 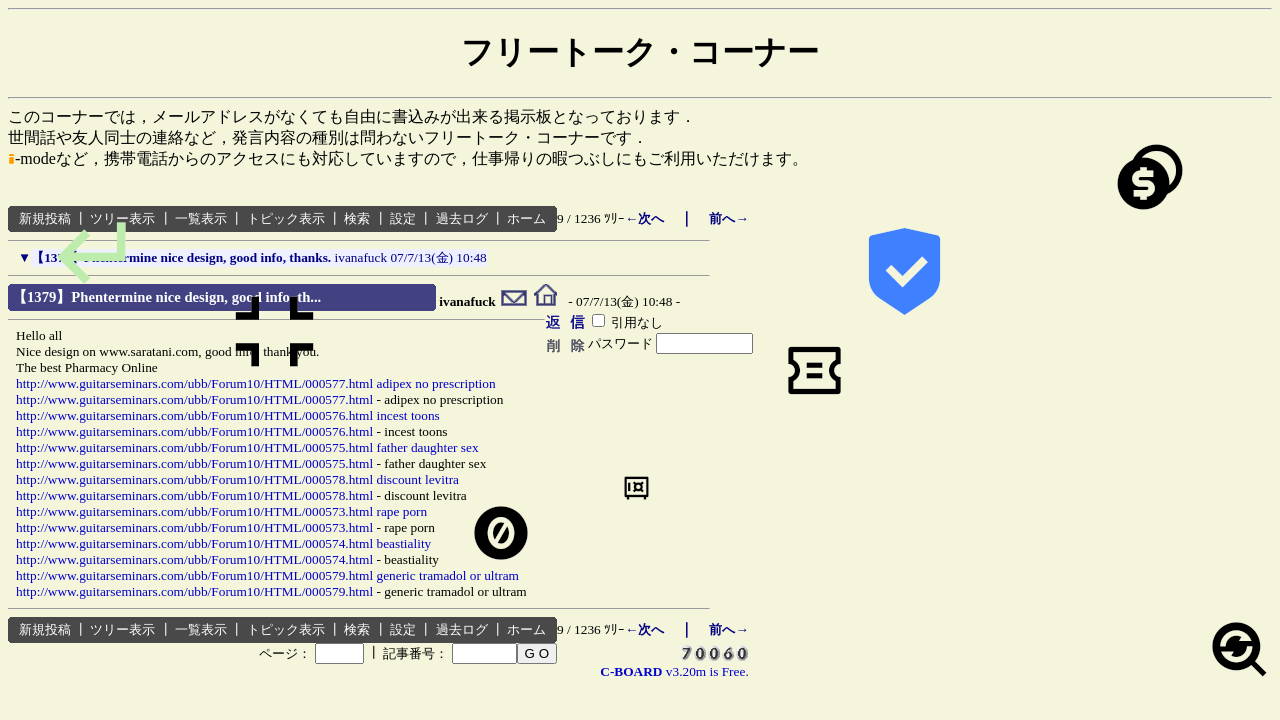 I want to click on find and replace text or content, so click(x=1239, y=649).